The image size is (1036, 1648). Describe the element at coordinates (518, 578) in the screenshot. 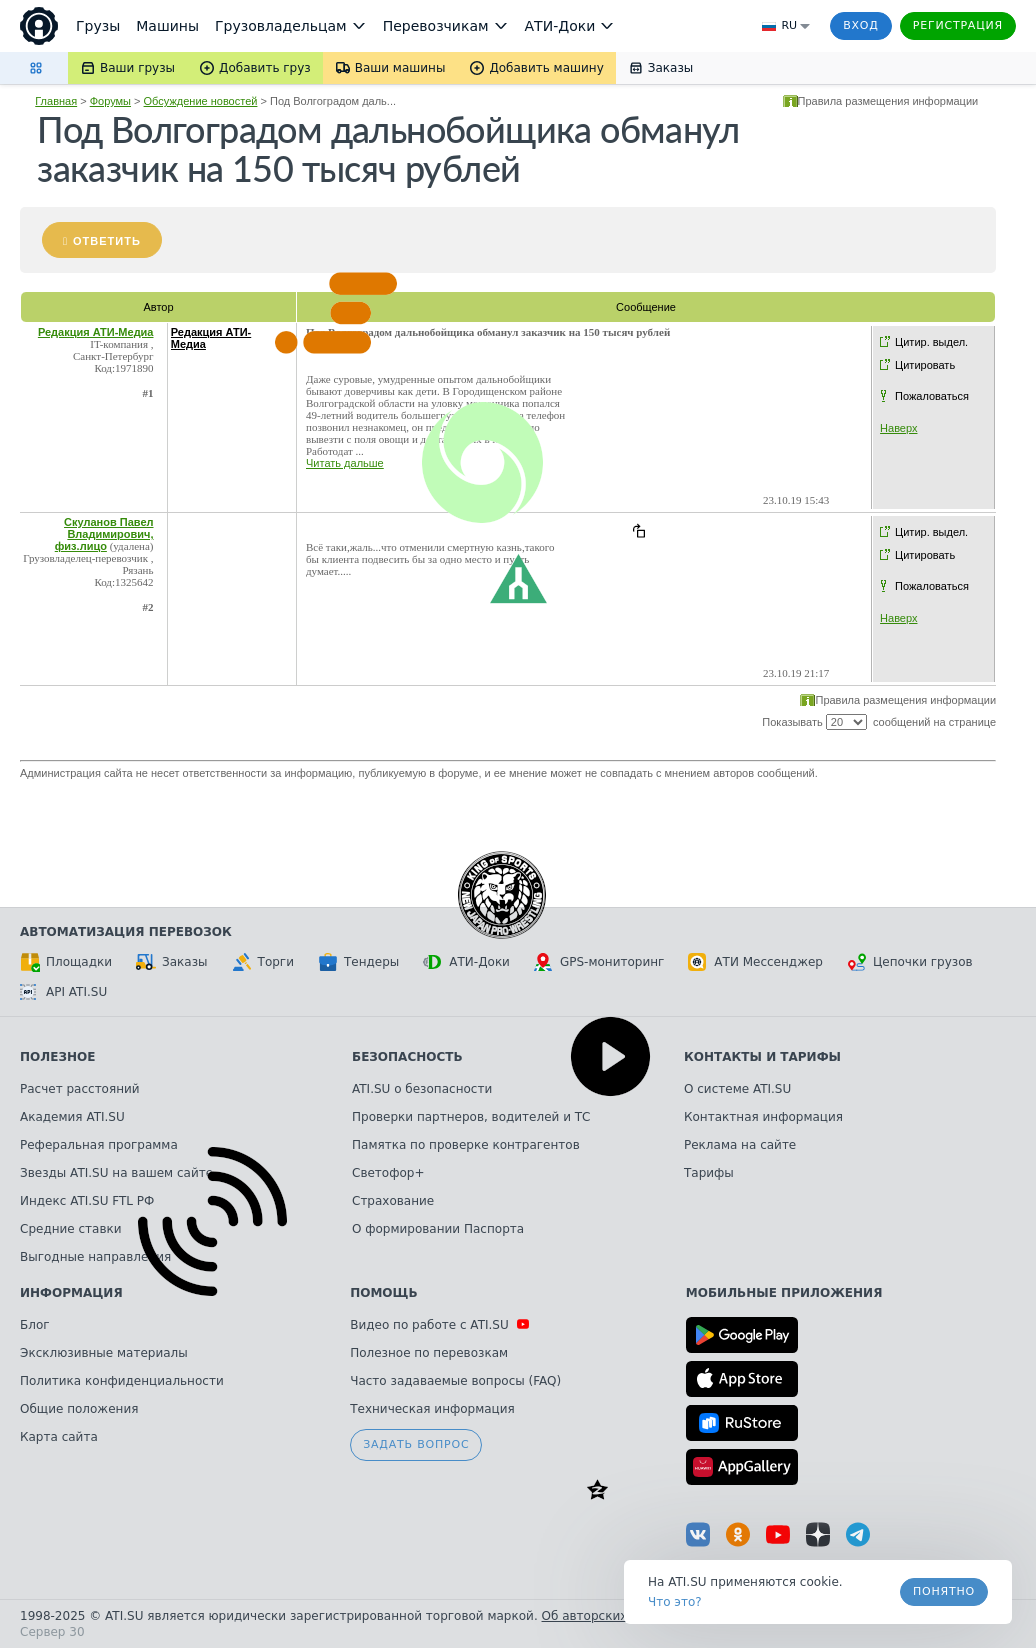

I see `open the Trailforks app` at that location.